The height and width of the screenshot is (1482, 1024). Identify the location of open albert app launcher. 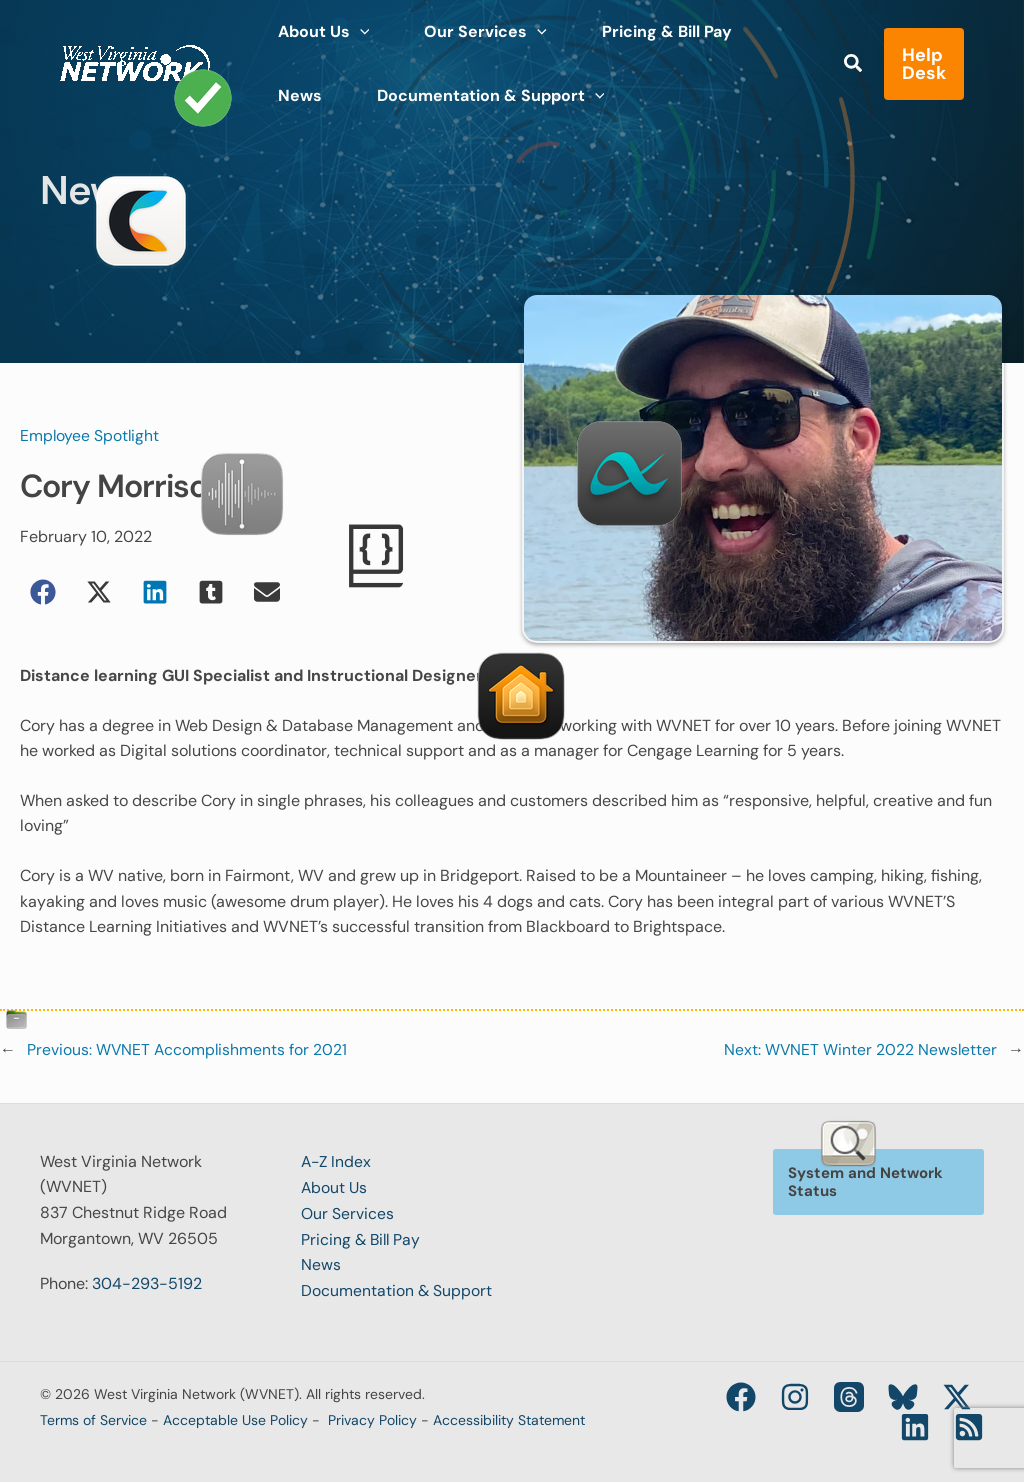
(629, 473).